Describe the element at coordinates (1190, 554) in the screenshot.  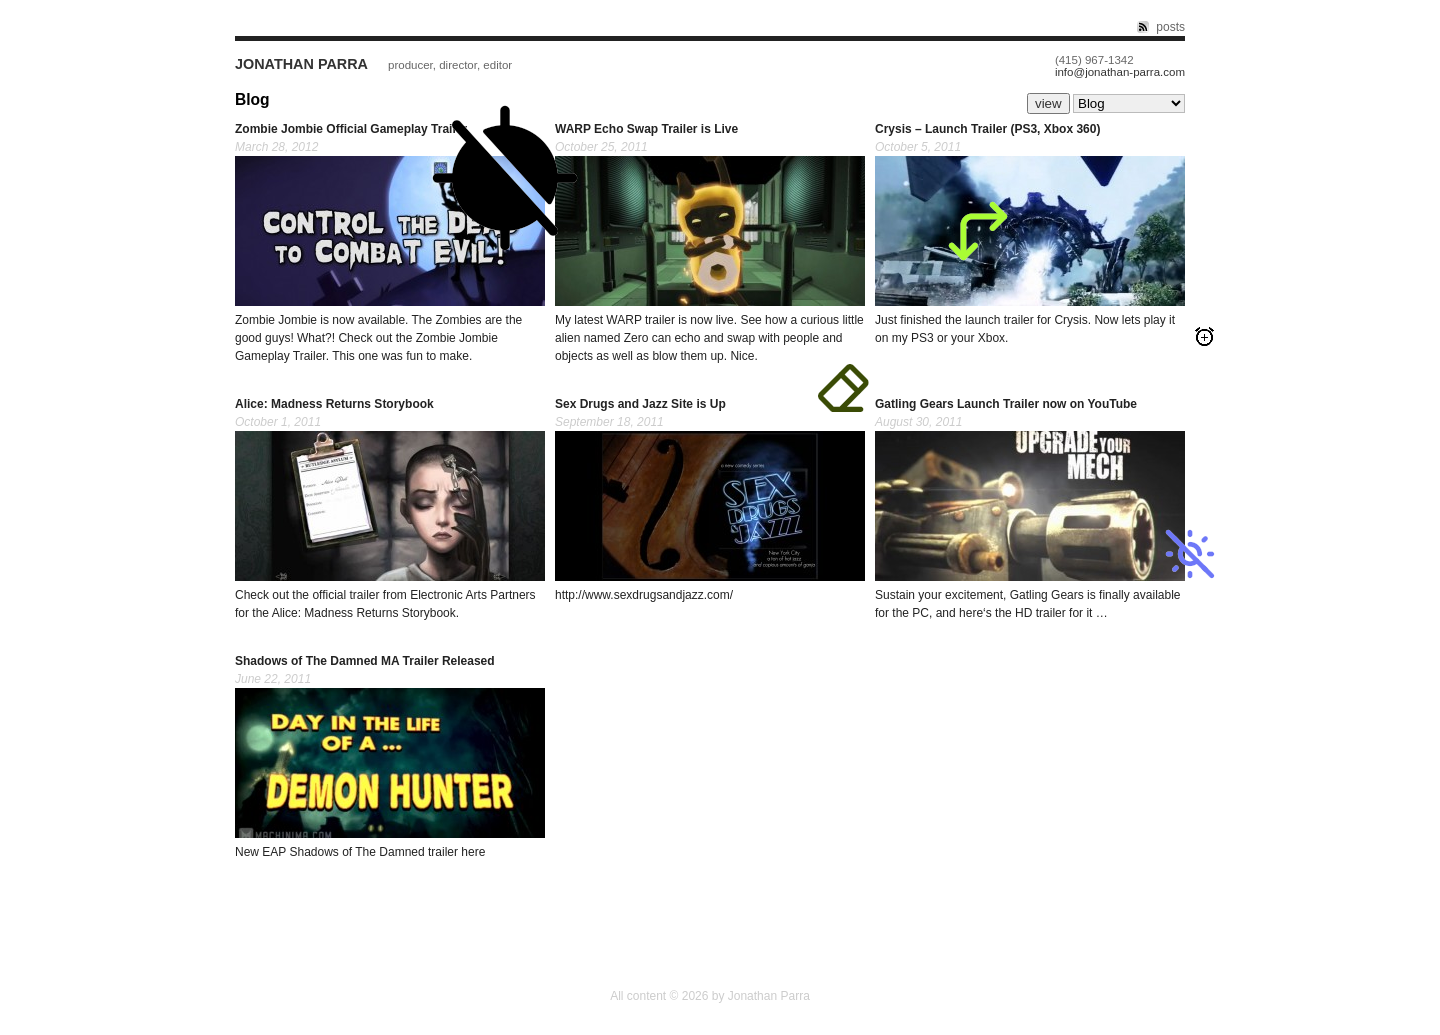
I see `disable light mode or brightness` at that location.